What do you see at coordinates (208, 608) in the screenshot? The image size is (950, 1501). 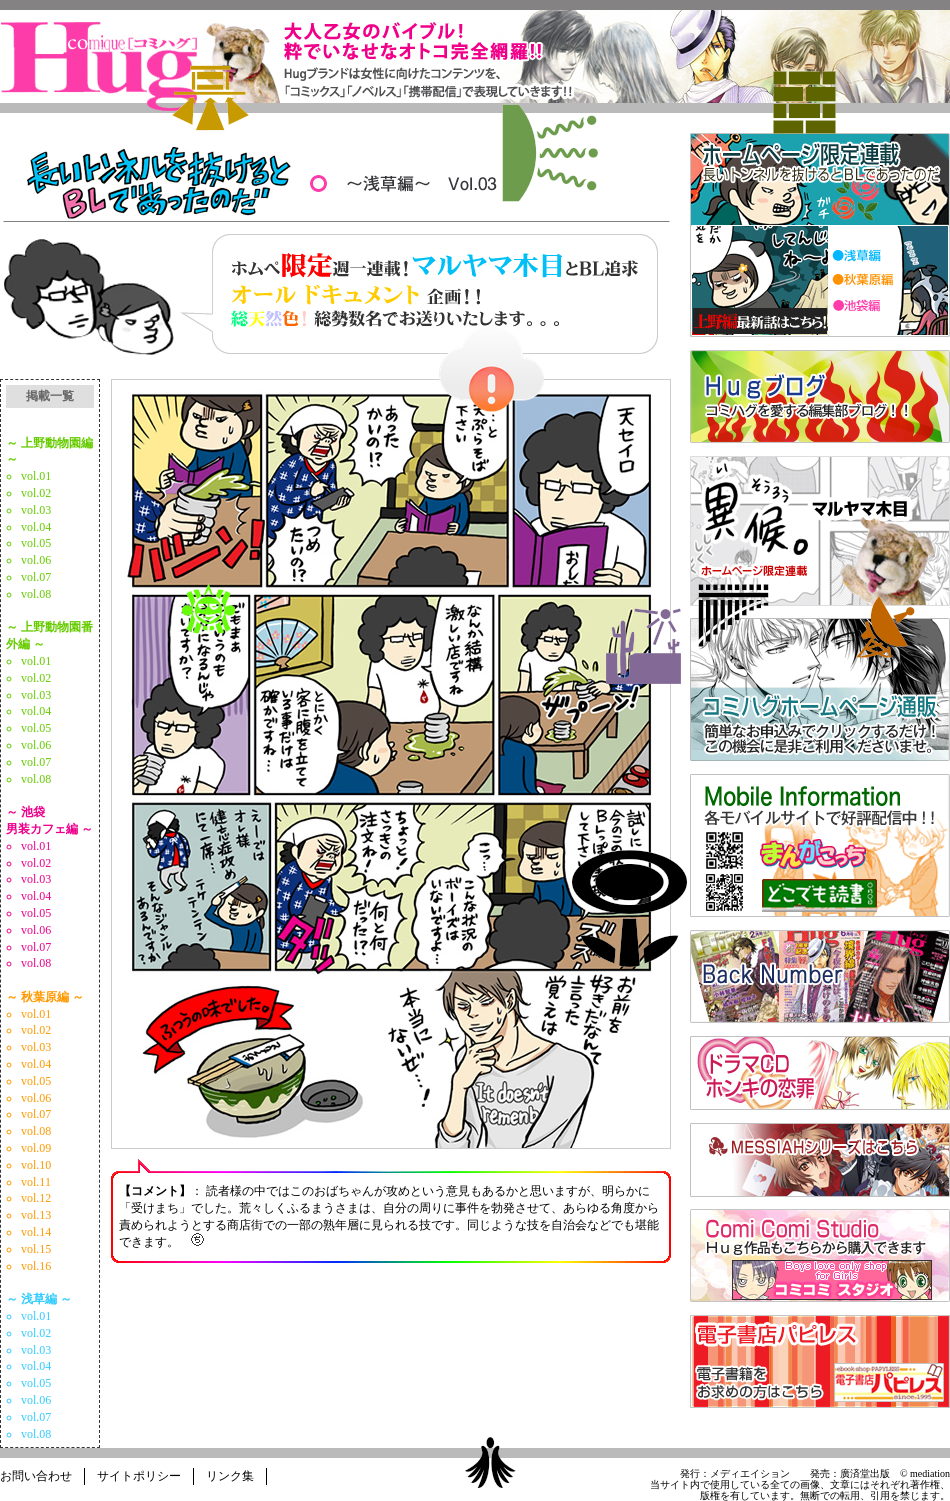 I see `view aztec or mesoamerican themed content` at bounding box center [208, 608].